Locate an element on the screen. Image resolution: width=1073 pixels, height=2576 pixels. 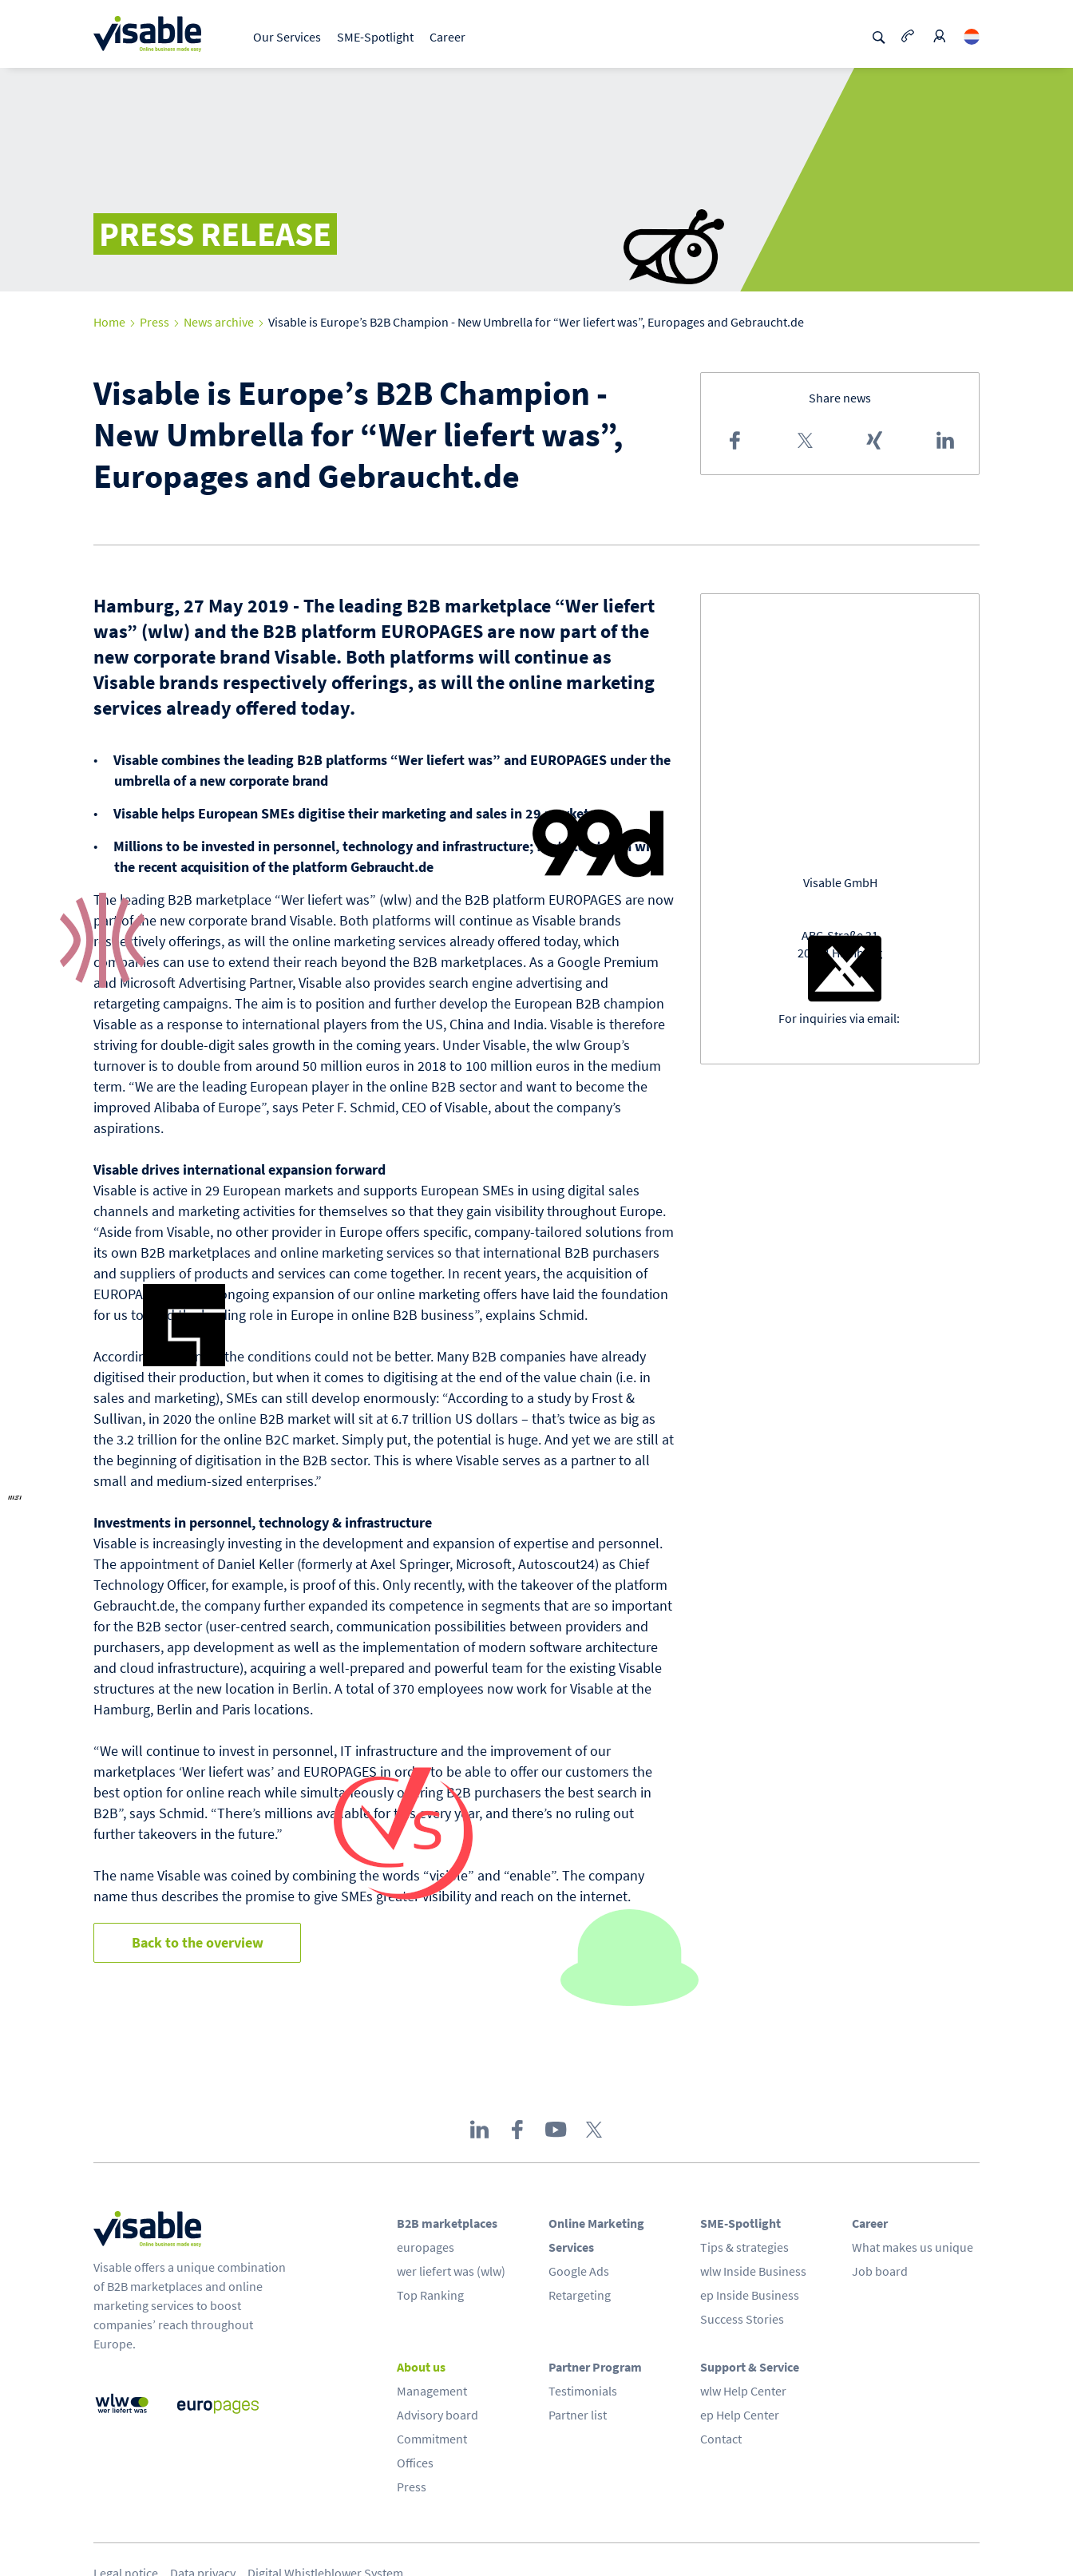
MX Linux operating system logo is located at coordinates (845, 969).